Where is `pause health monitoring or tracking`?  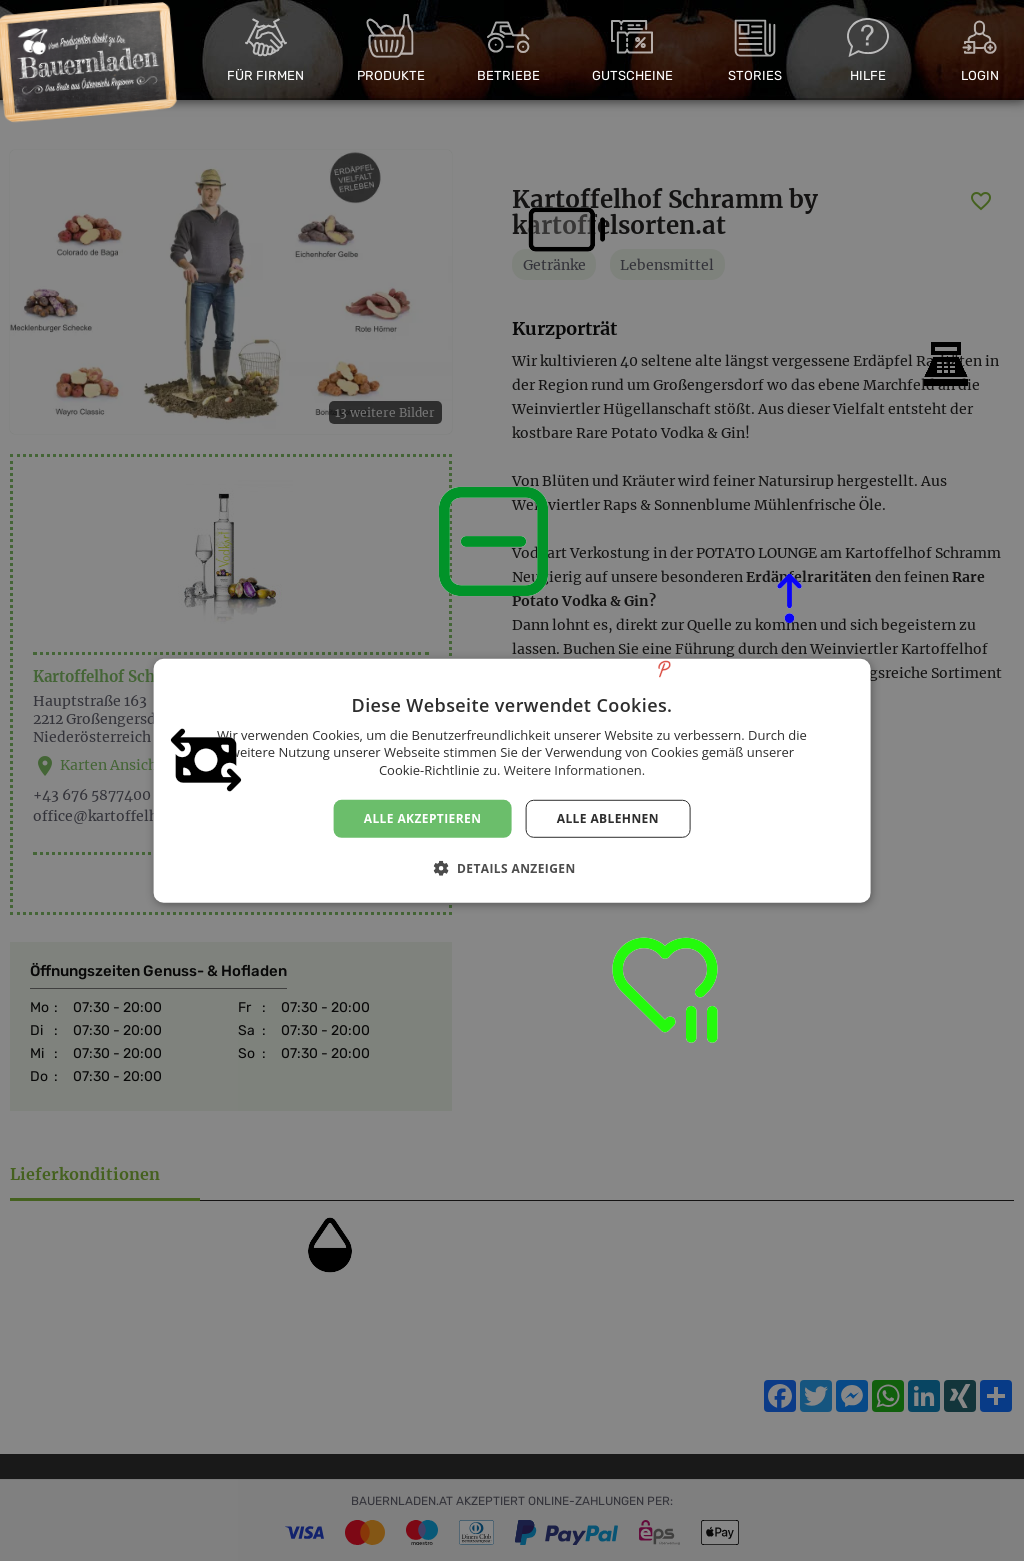
pause health monitoring or tracking is located at coordinates (665, 985).